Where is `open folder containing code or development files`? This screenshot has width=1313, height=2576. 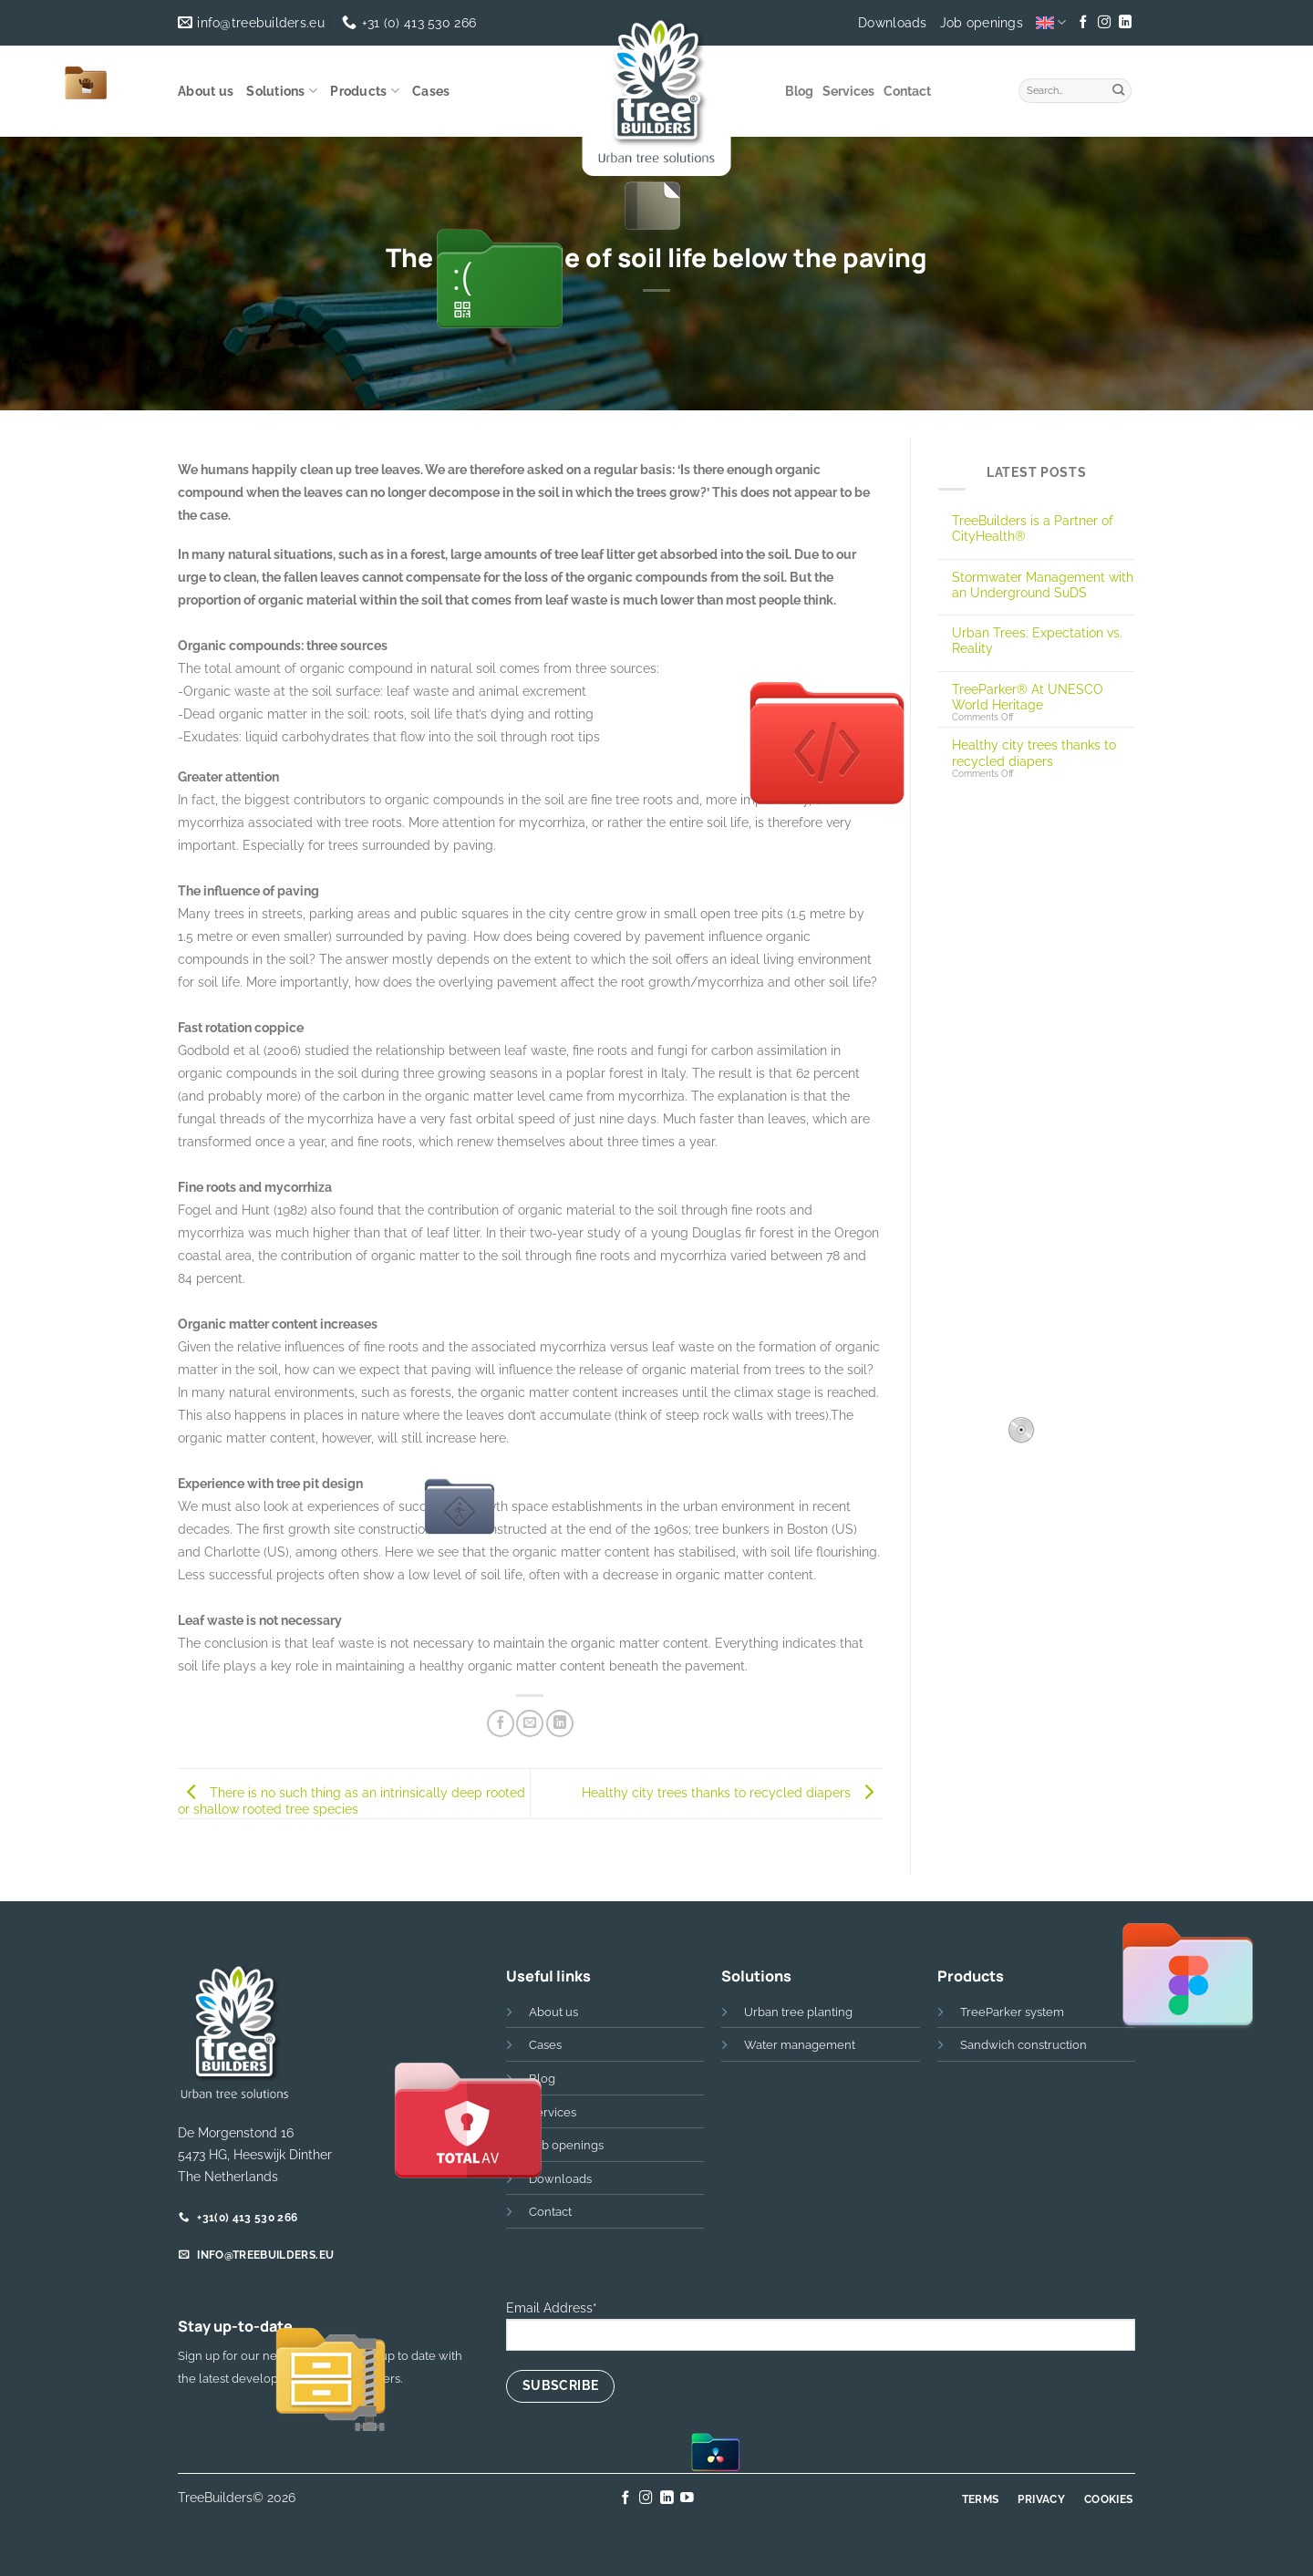 open folder containing code or development files is located at coordinates (827, 743).